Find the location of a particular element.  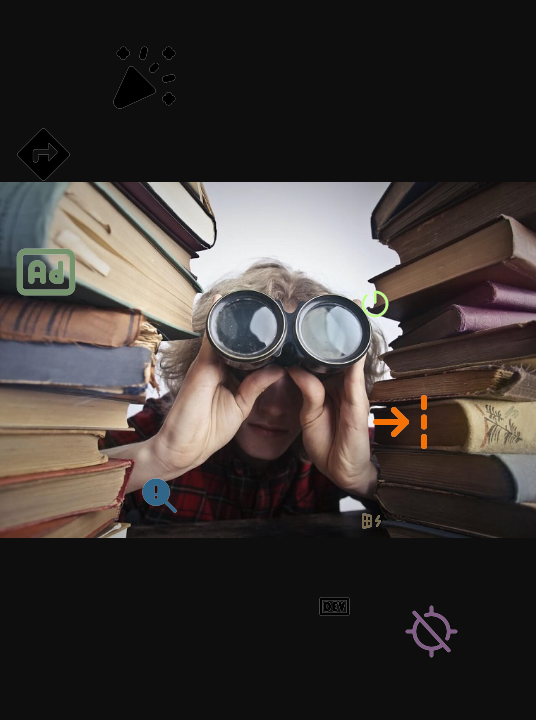

indicates sponsored or advertising content is located at coordinates (46, 272).